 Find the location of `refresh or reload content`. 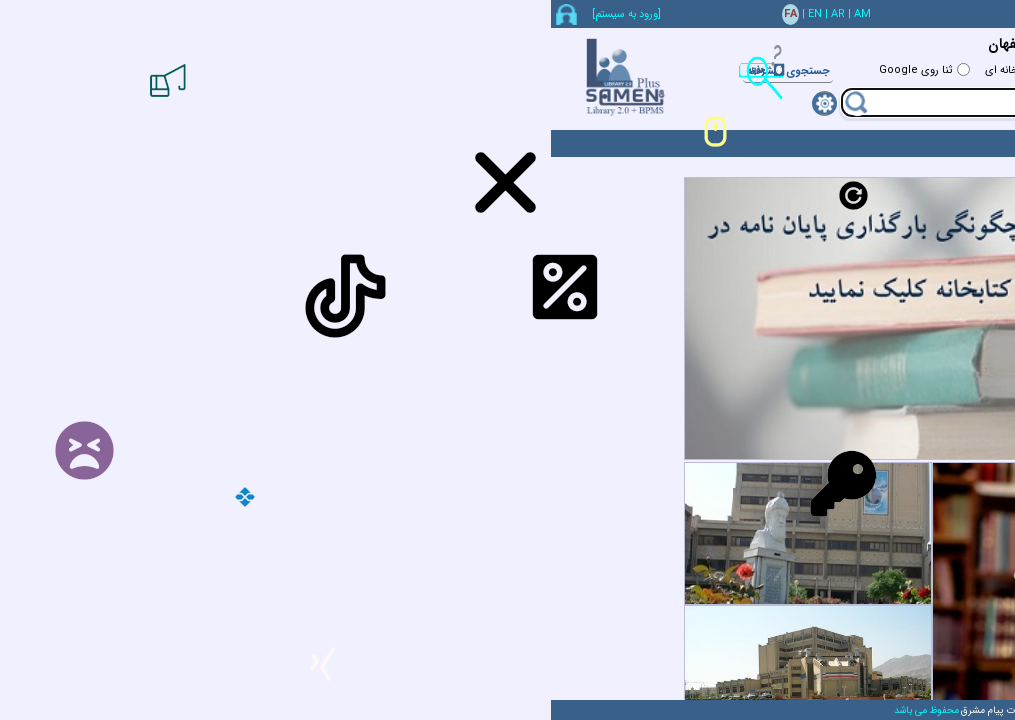

refresh or reload content is located at coordinates (853, 195).